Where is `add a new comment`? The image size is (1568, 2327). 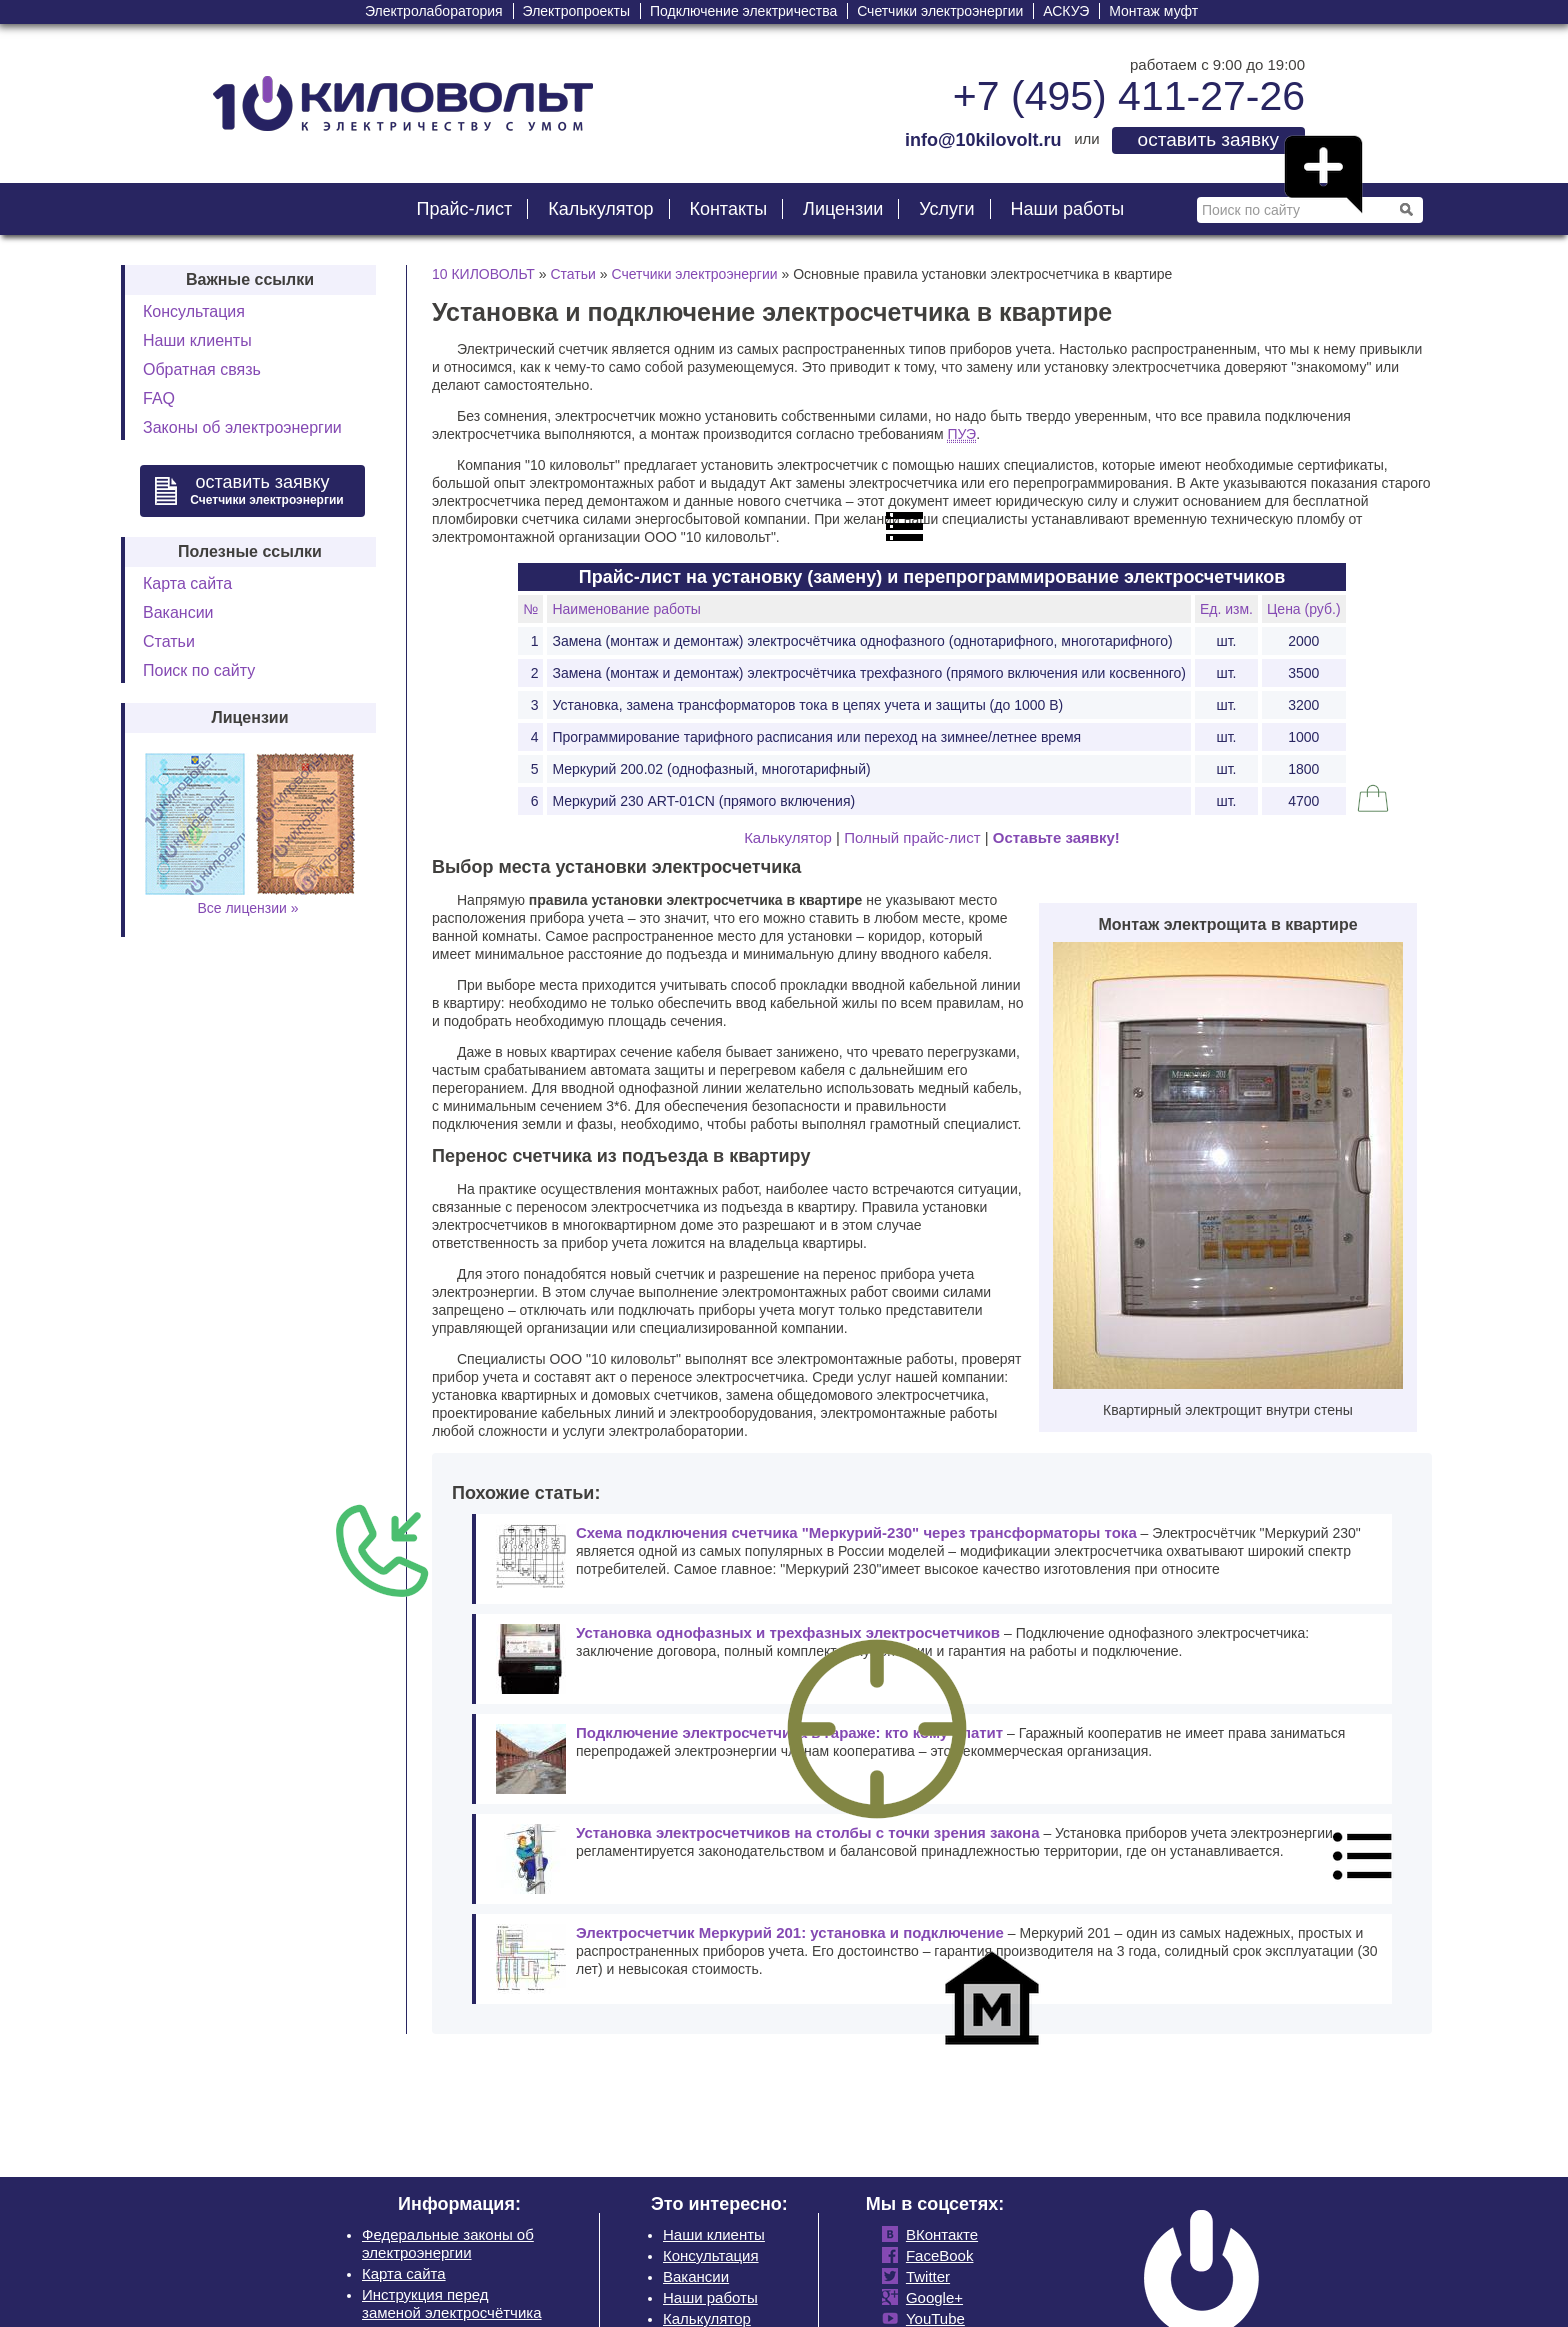
add a new comment is located at coordinates (1323, 174).